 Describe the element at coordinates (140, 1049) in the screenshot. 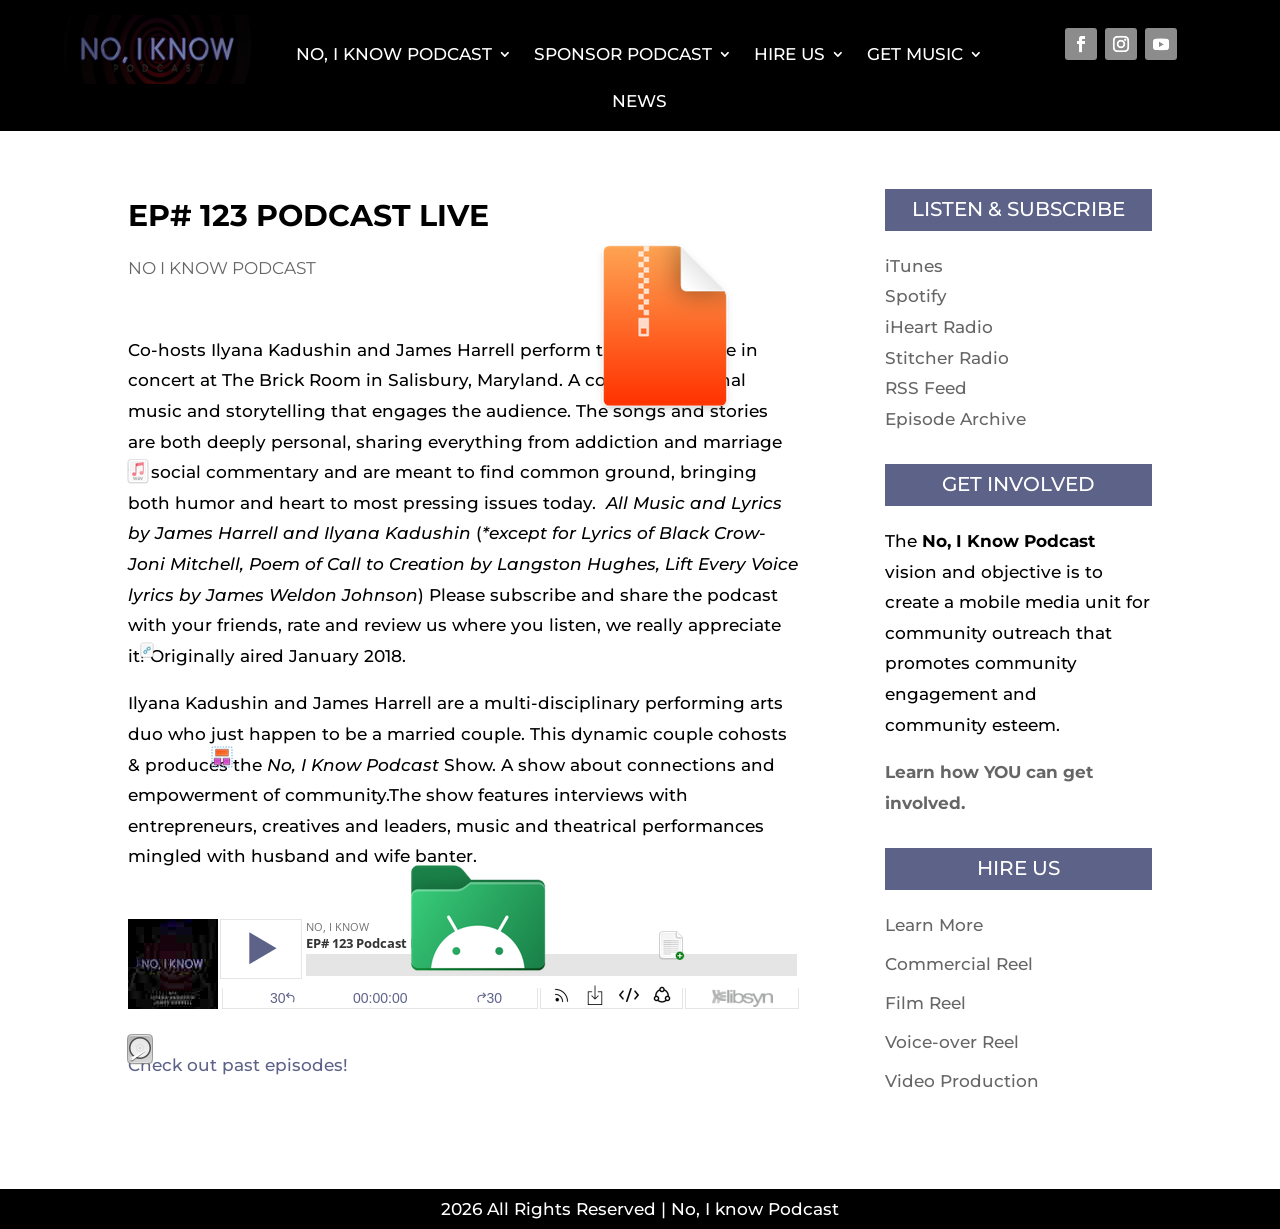

I see `open gnome disks utility` at that location.